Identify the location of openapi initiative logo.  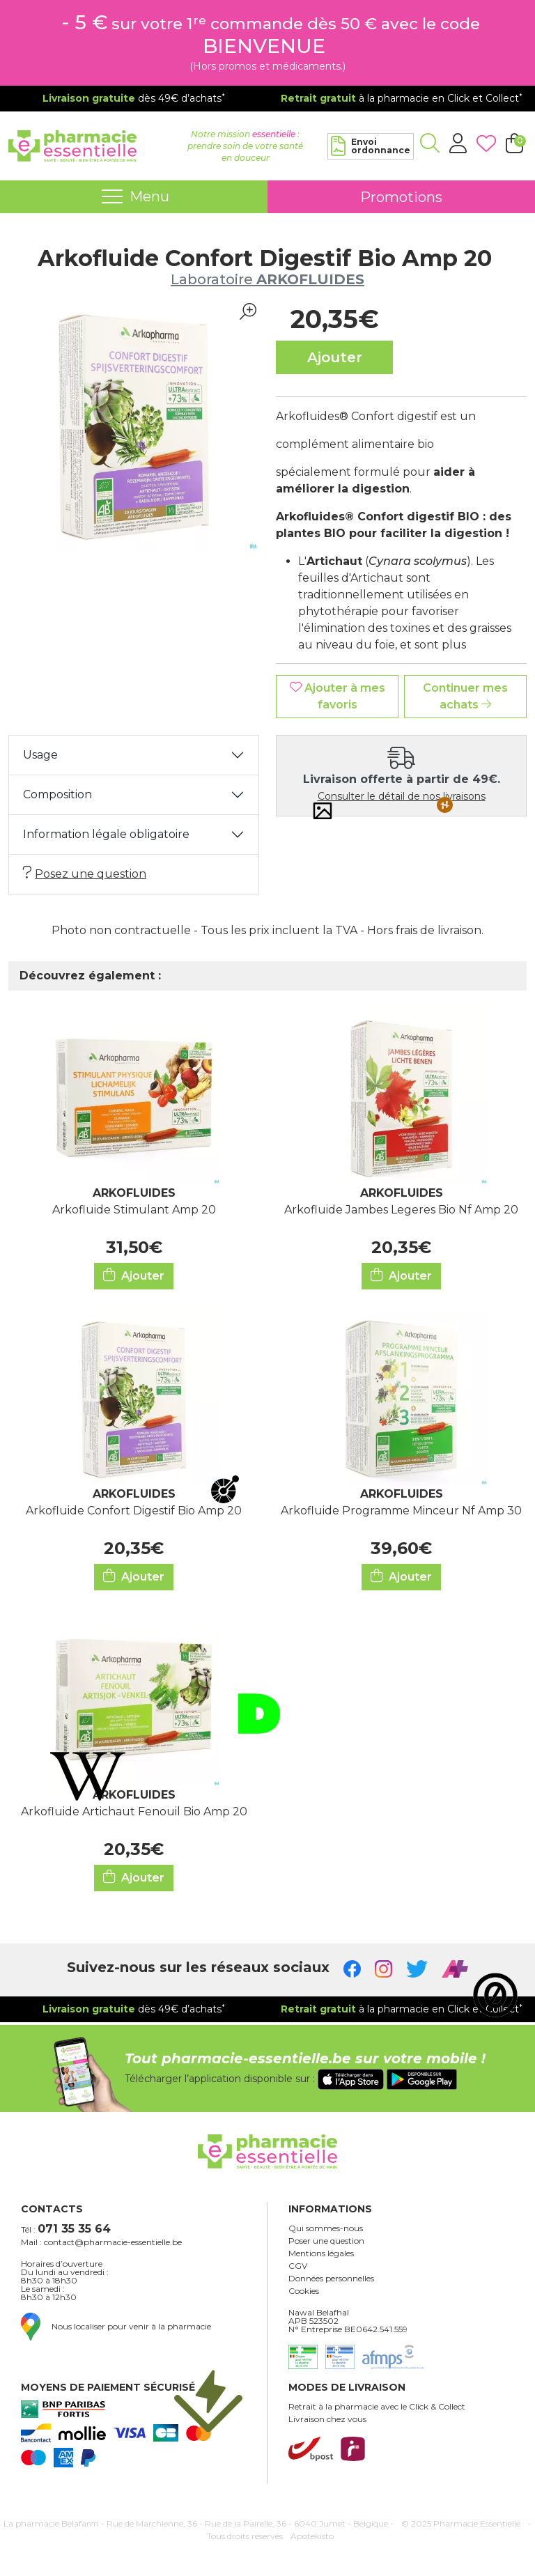
(225, 1489).